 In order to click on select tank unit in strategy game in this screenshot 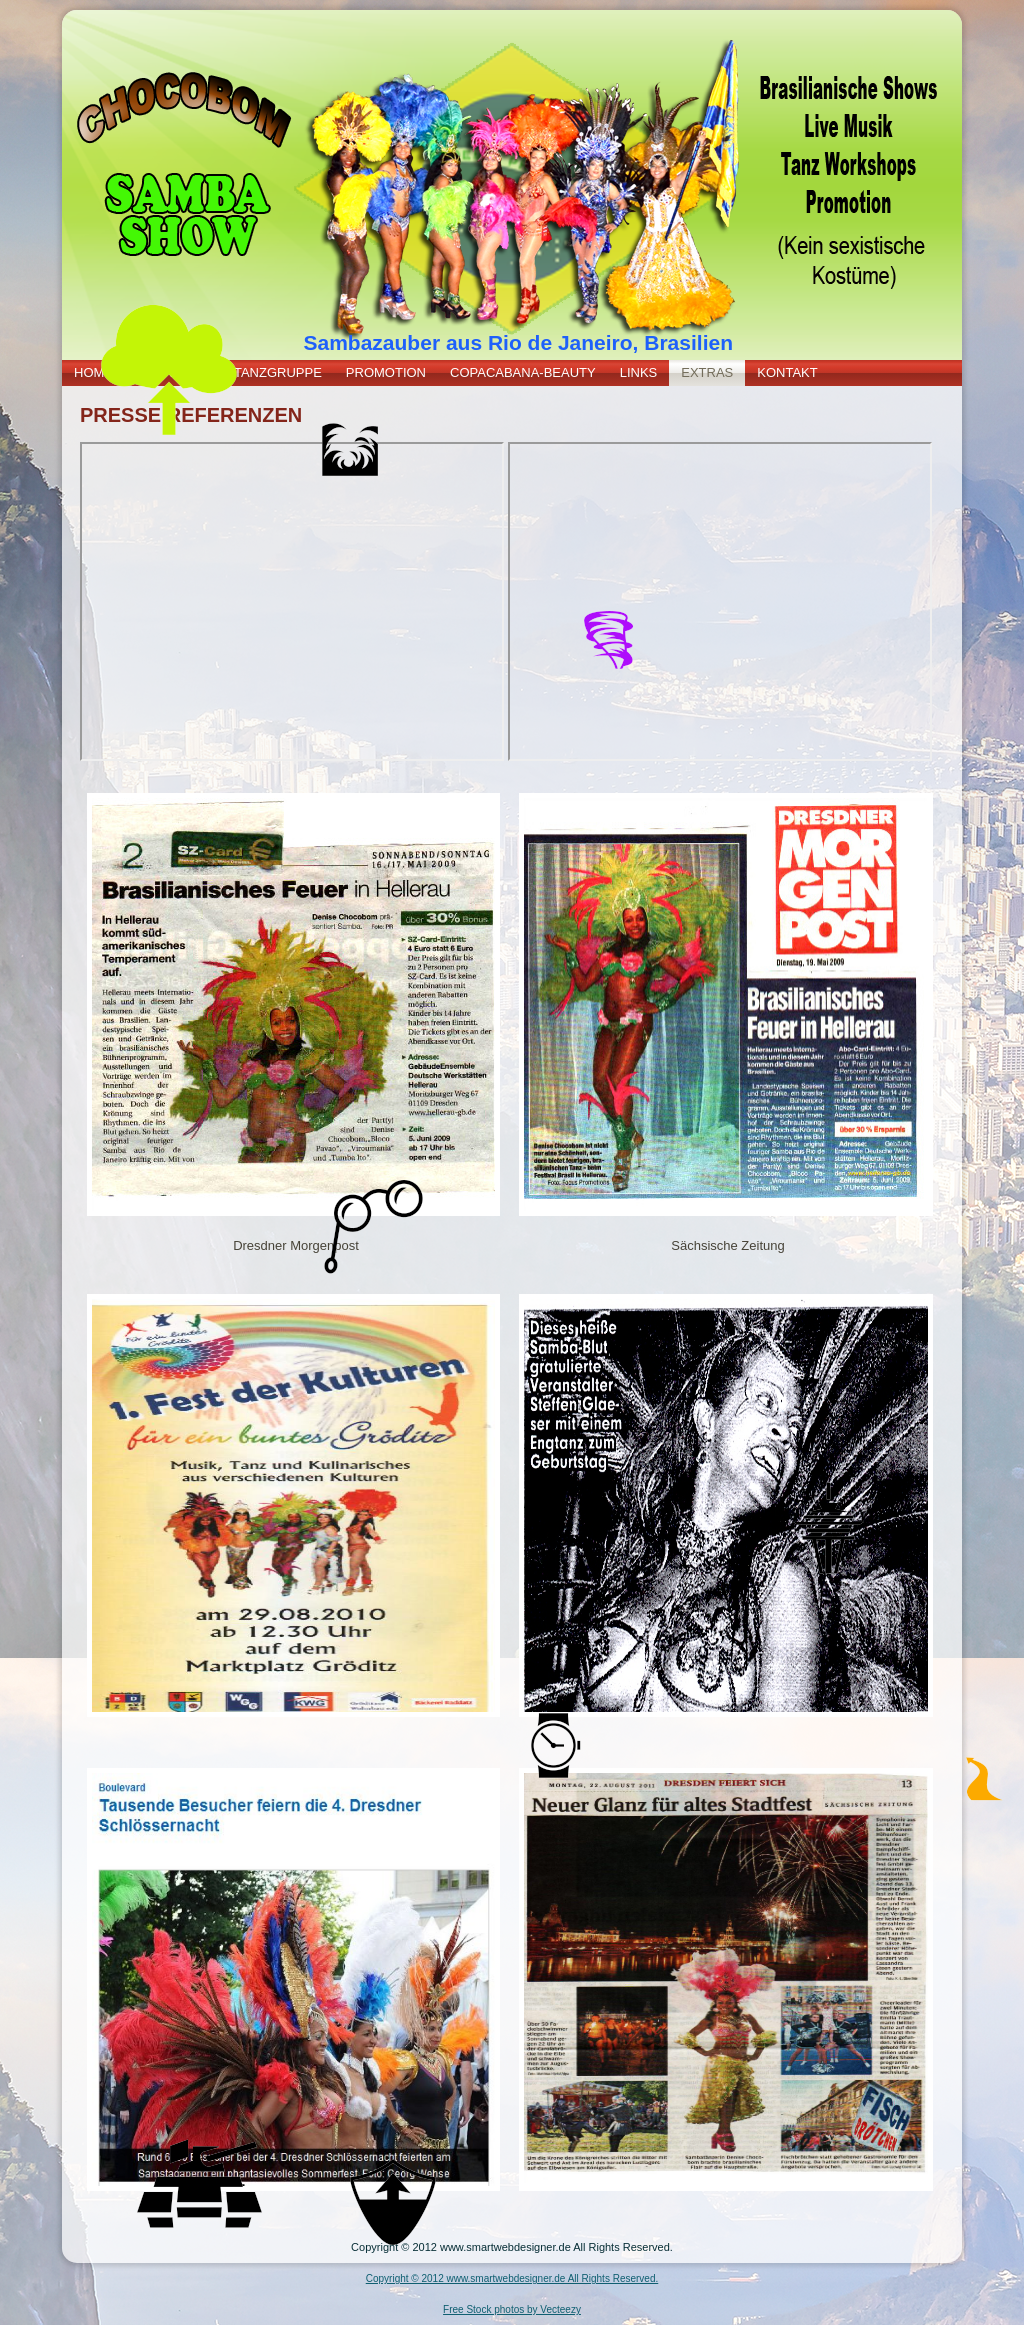, I will do `click(199, 2183)`.